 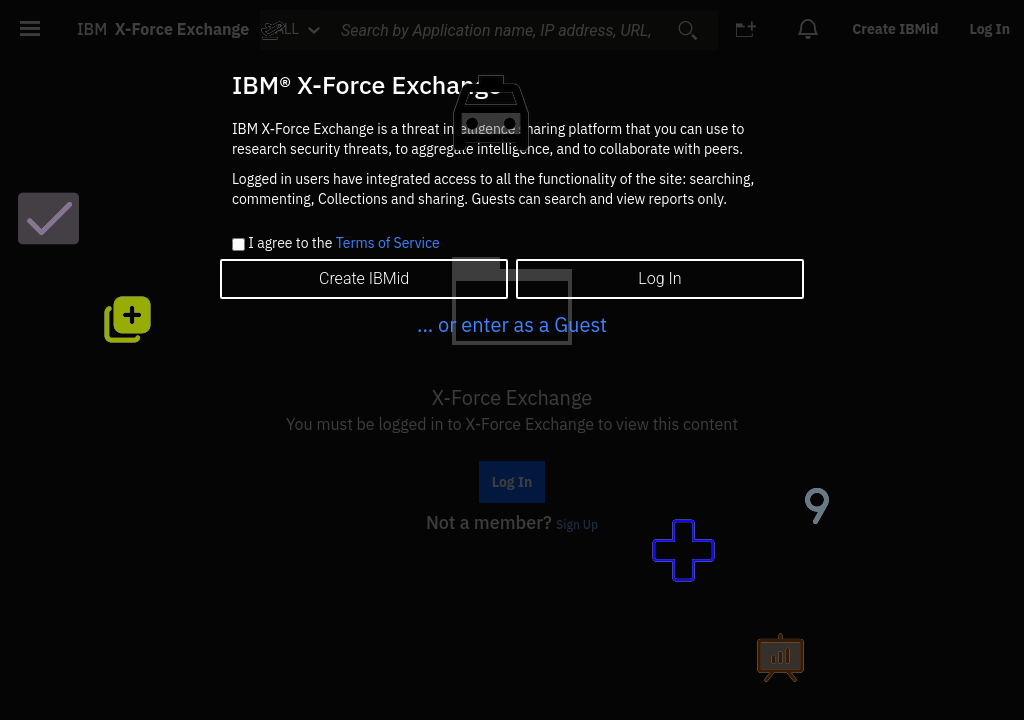 What do you see at coordinates (683, 550) in the screenshot?
I see `access first aid or medical help information` at bounding box center [683, 550].